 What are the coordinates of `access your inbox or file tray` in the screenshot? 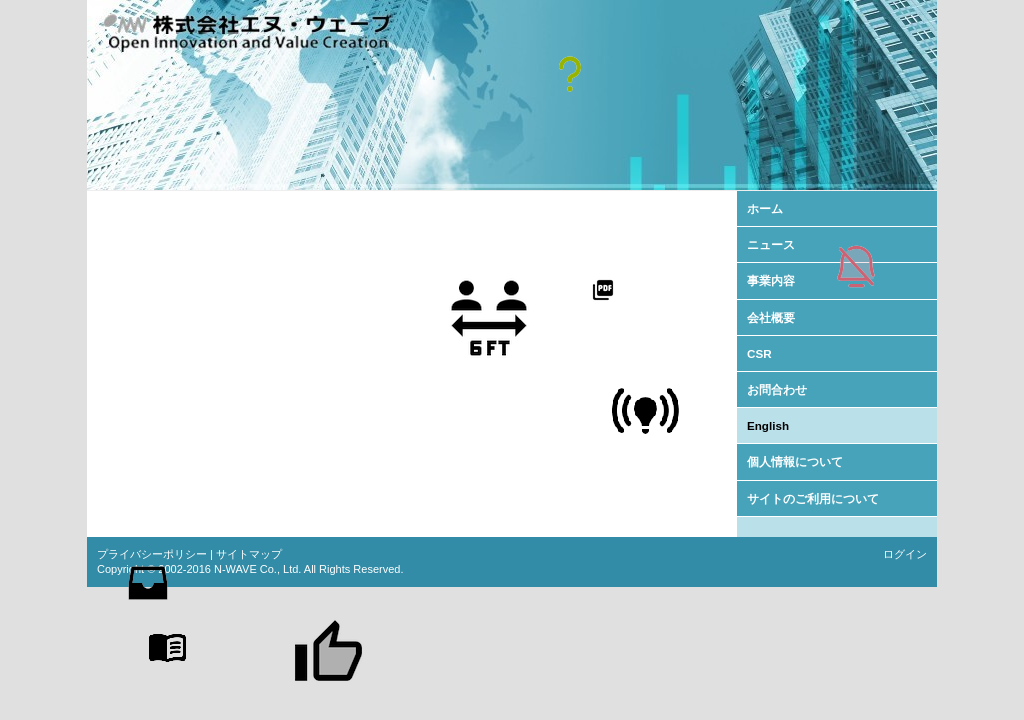 It's located at (148, 583).